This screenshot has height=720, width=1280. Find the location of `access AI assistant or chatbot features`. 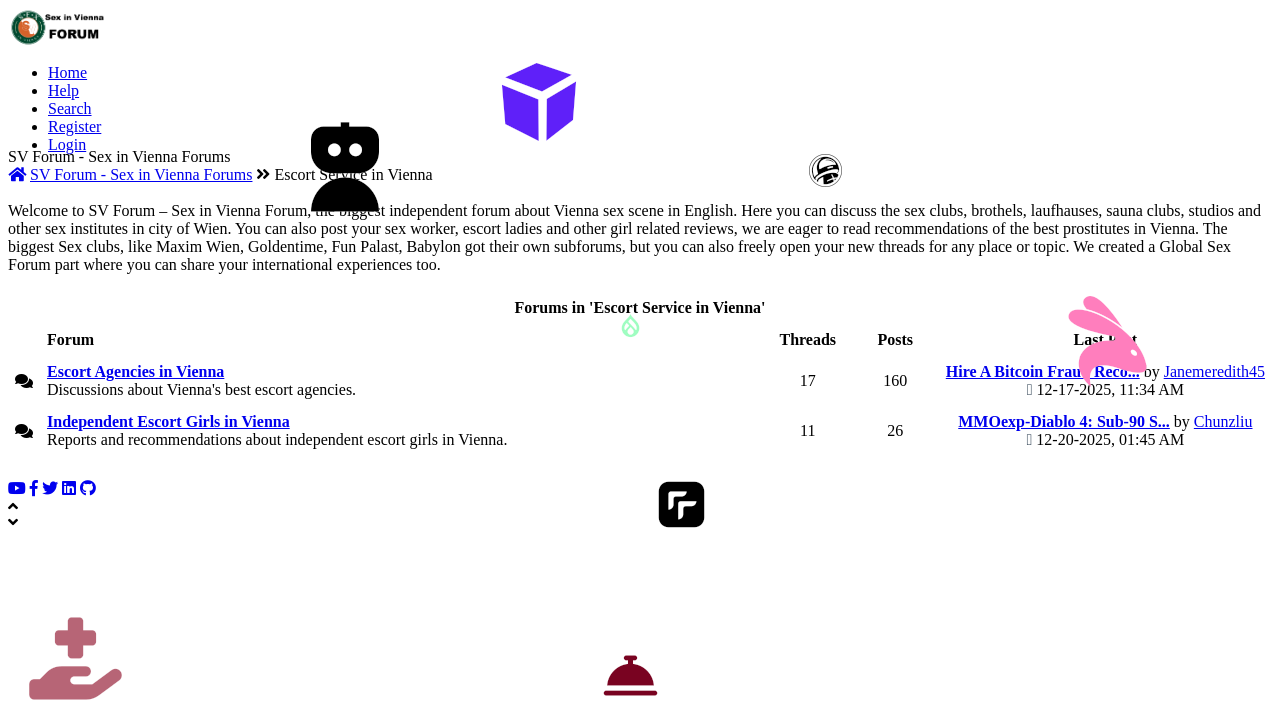

access AI assistant or chatbot features is located at coordinates (345, 169).